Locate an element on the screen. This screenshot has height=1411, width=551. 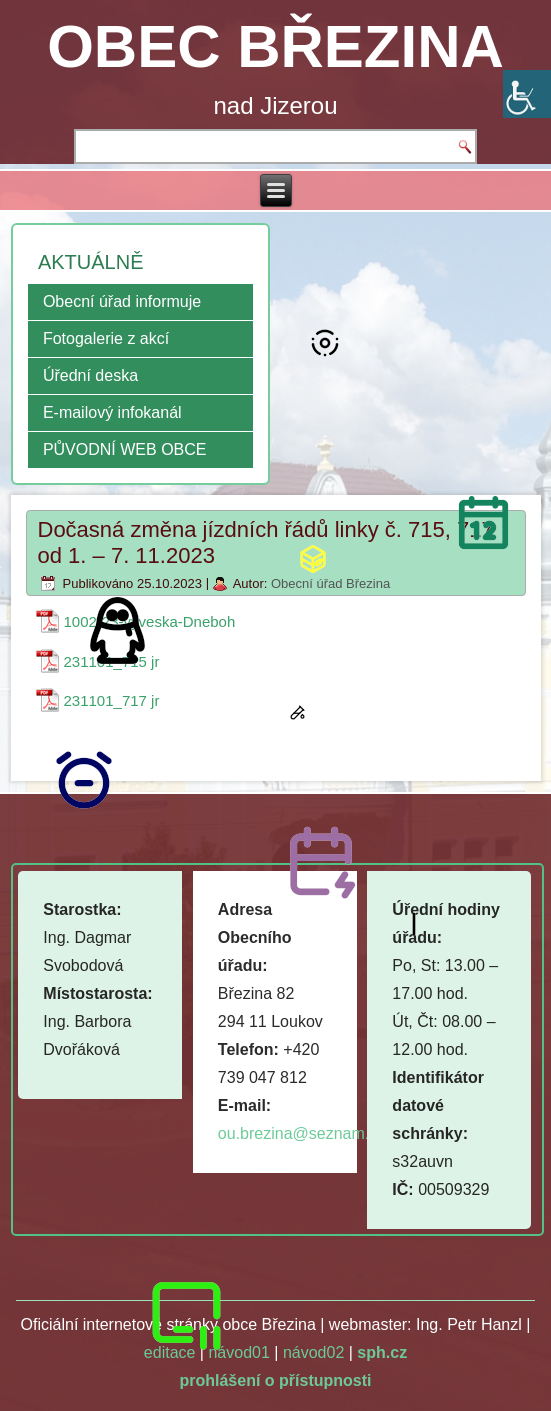
indicates a count of one is located at coordinates (414, 924).